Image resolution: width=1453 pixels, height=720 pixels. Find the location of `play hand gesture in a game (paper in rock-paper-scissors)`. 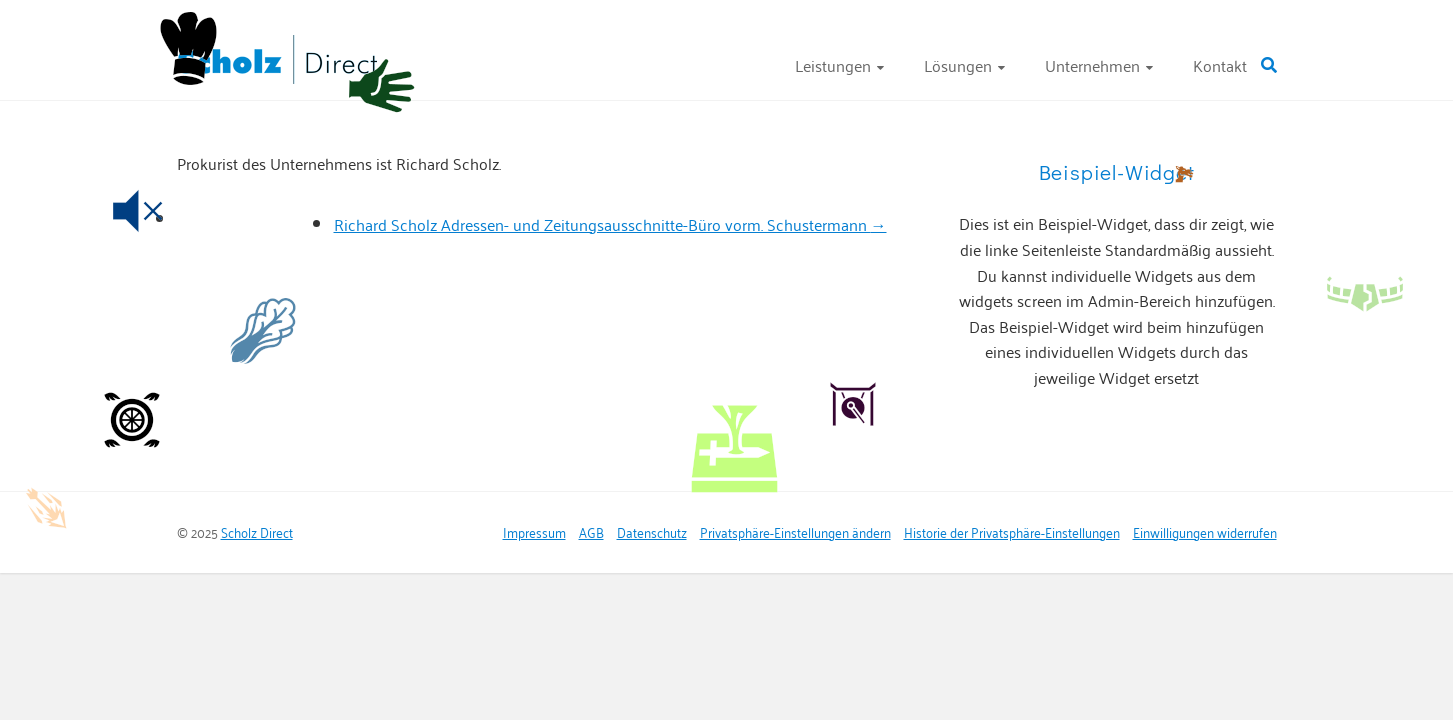

play hand gesture in a game (paper in rock-paper-scissors) is located at coordinates (382, 83).